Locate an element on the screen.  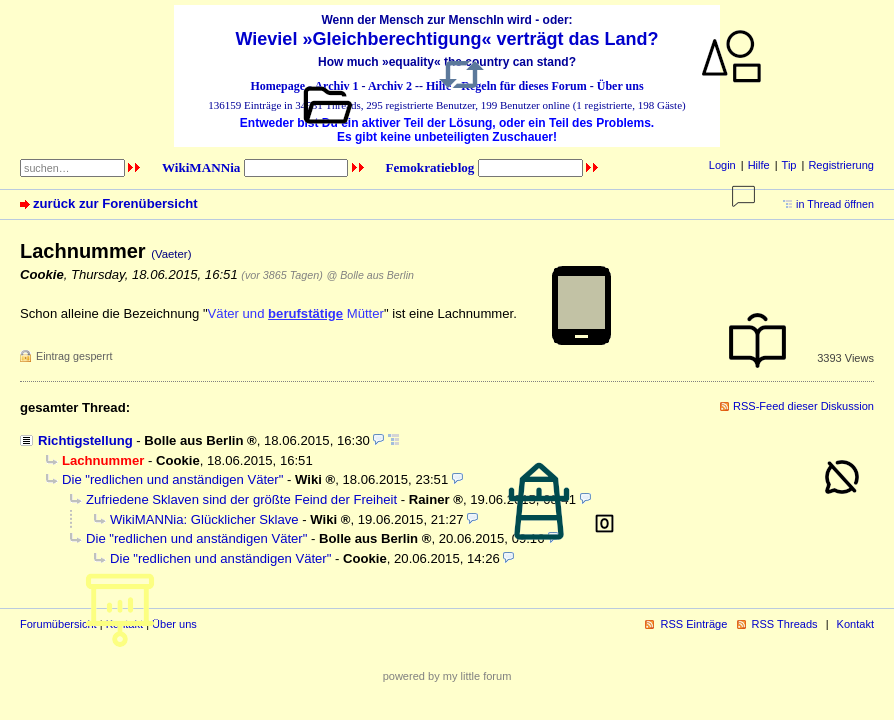
access shape tools or drawing options is located at coordinates (732, 58).